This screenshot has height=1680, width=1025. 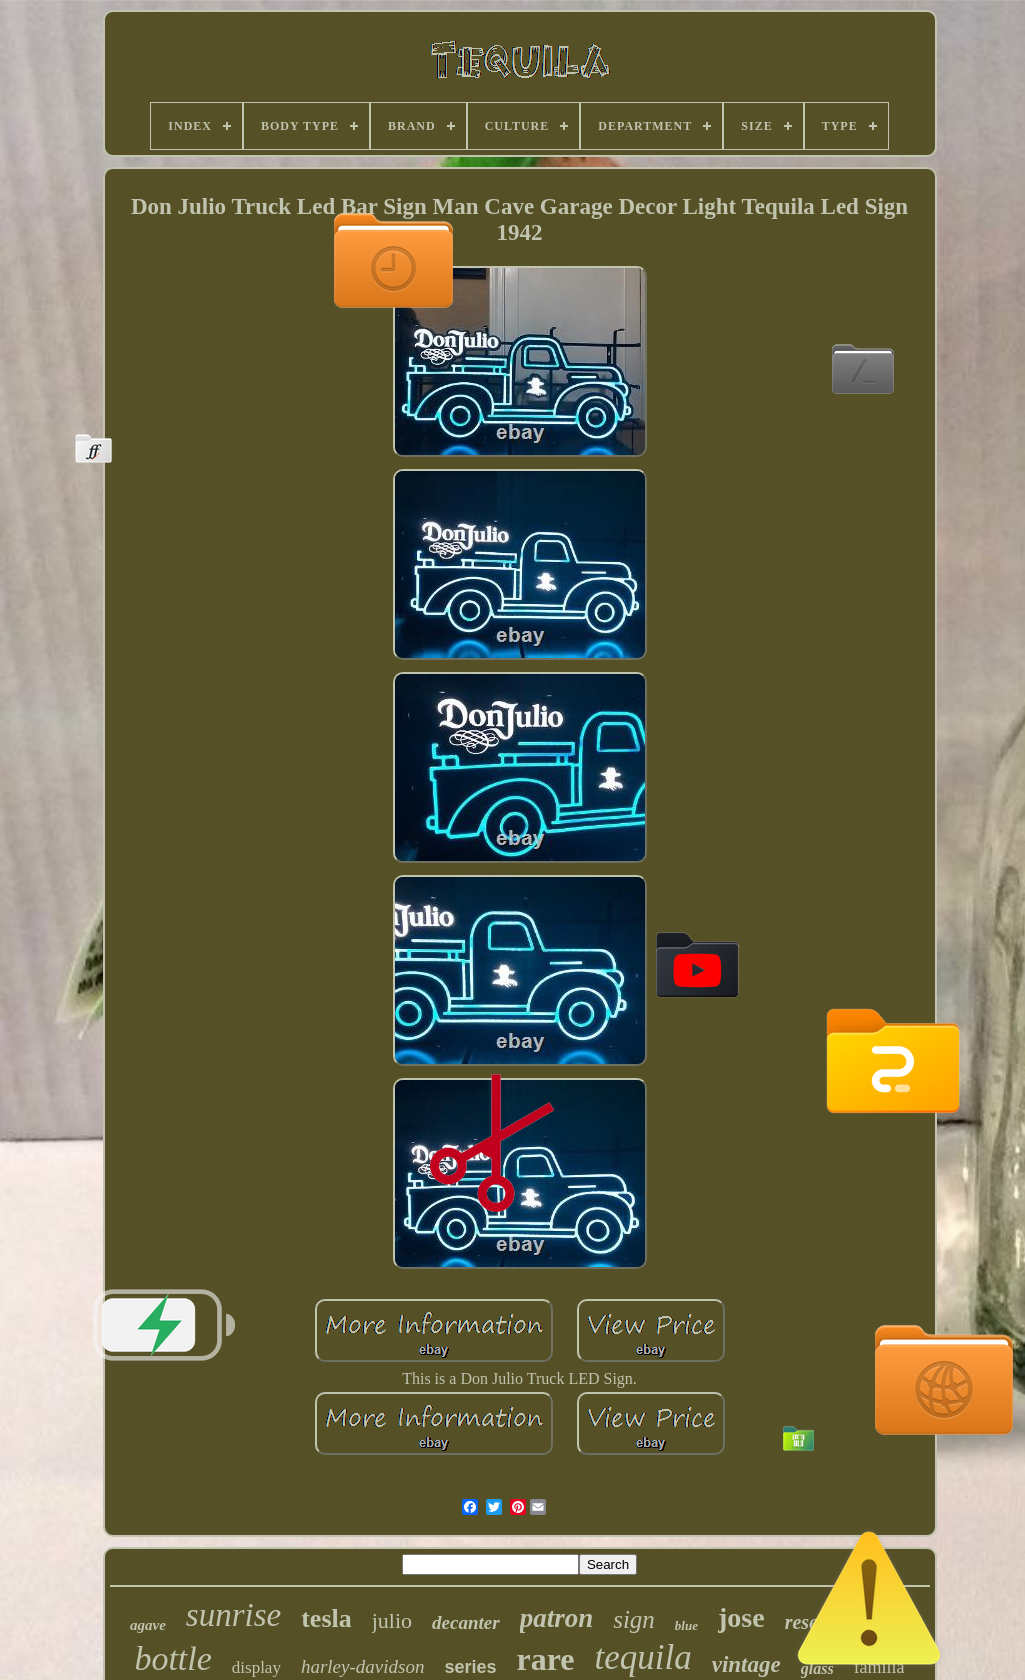 What do you see at coordinates (863, 369) in the screenshot?
I see `access the root directory` at bounding box center [863, 369].